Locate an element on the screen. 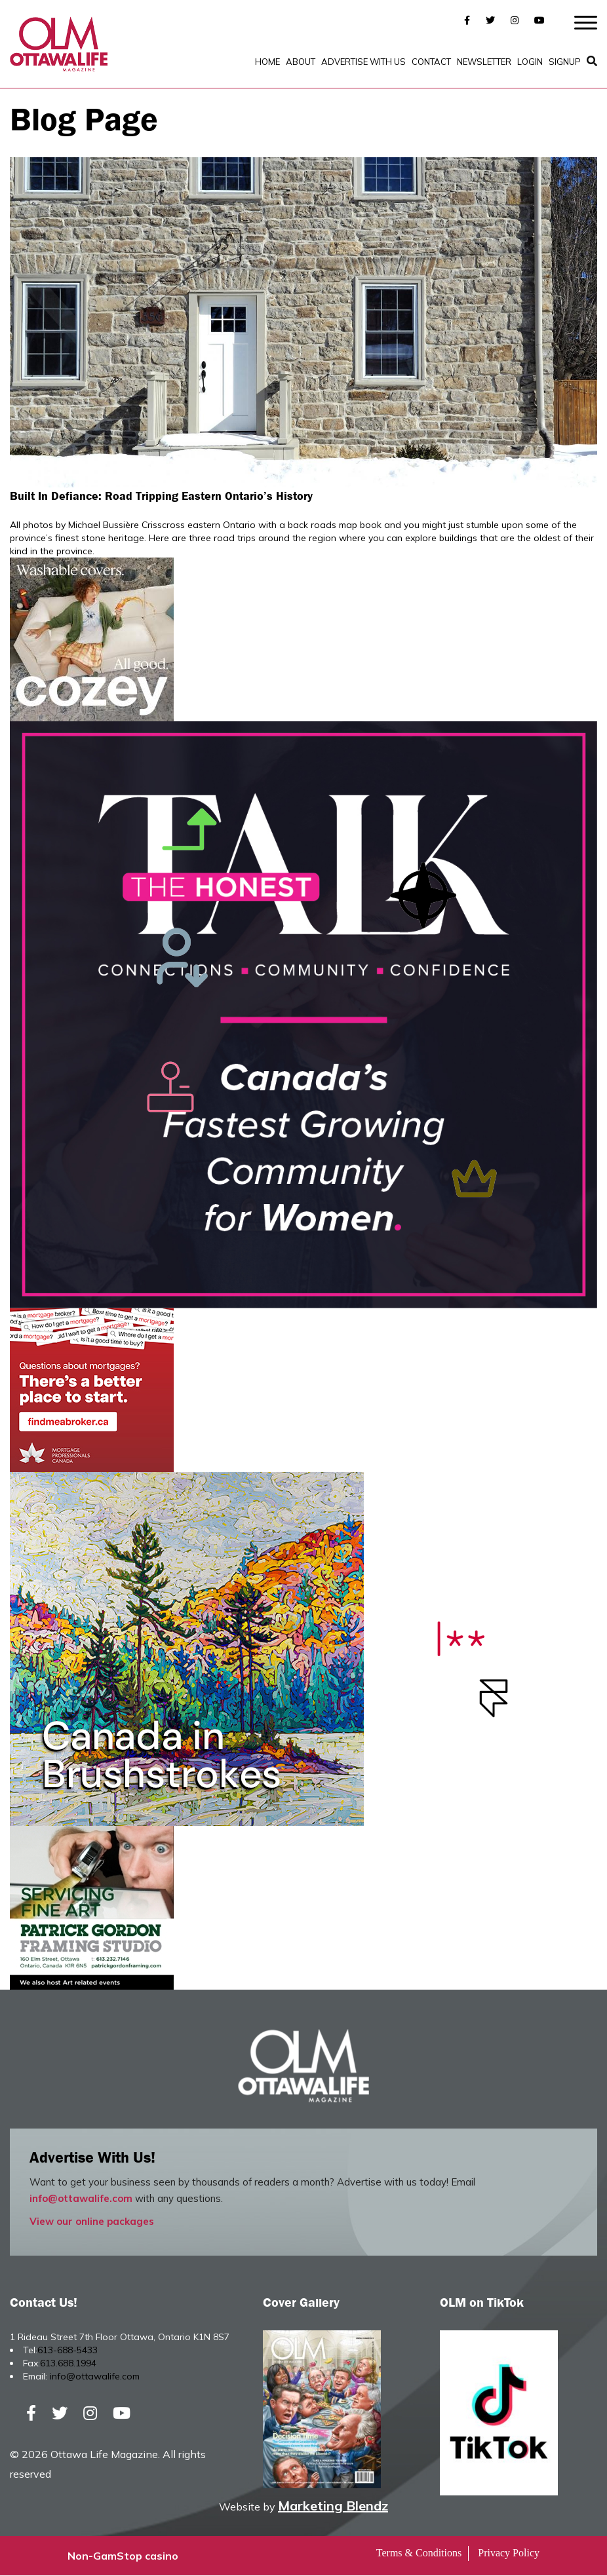 The height and width of the screenshot is (2576, 607). enter or view password field is located at coordinates (458, 1638).